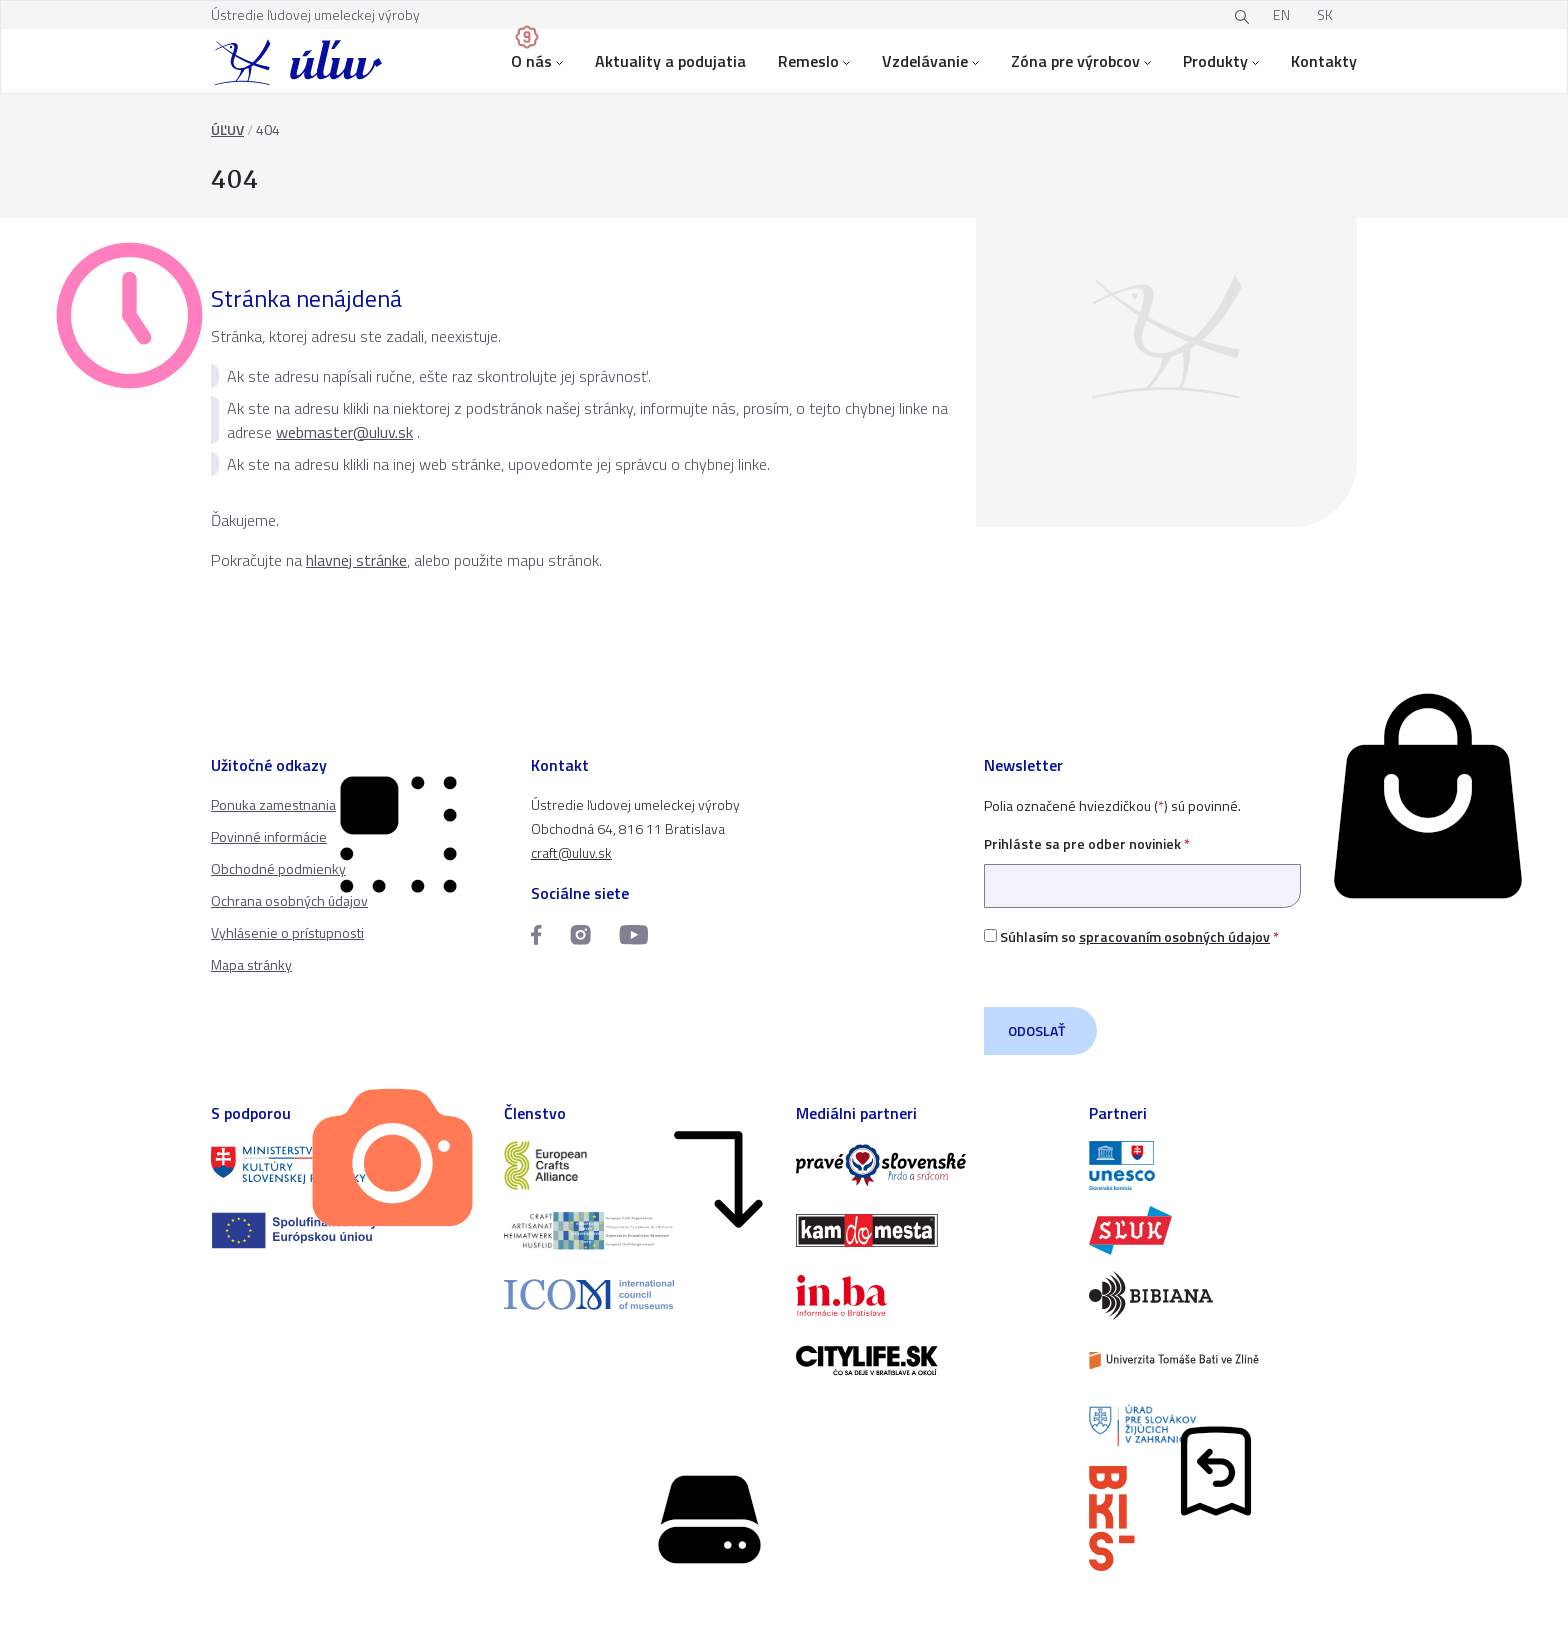 This screenshot has height=1637, width=1568. What do you see at coordinates (709, 1519) in the screenshot?
I see `access server settings` at bounding box center [709, 1519].